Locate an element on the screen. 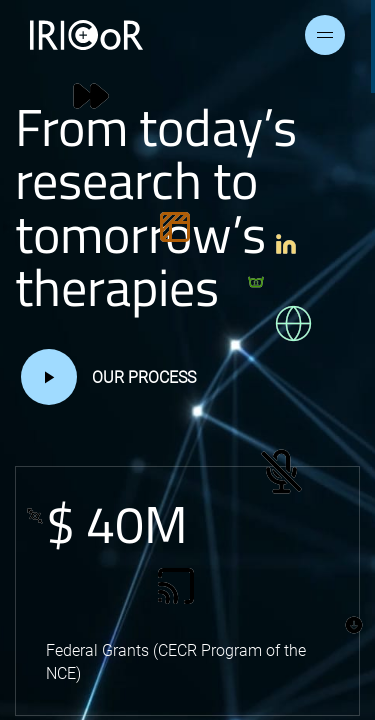 This screenshot has height=720, width=375. connect with LinkedIn profile is located at coordinates (286, 244).